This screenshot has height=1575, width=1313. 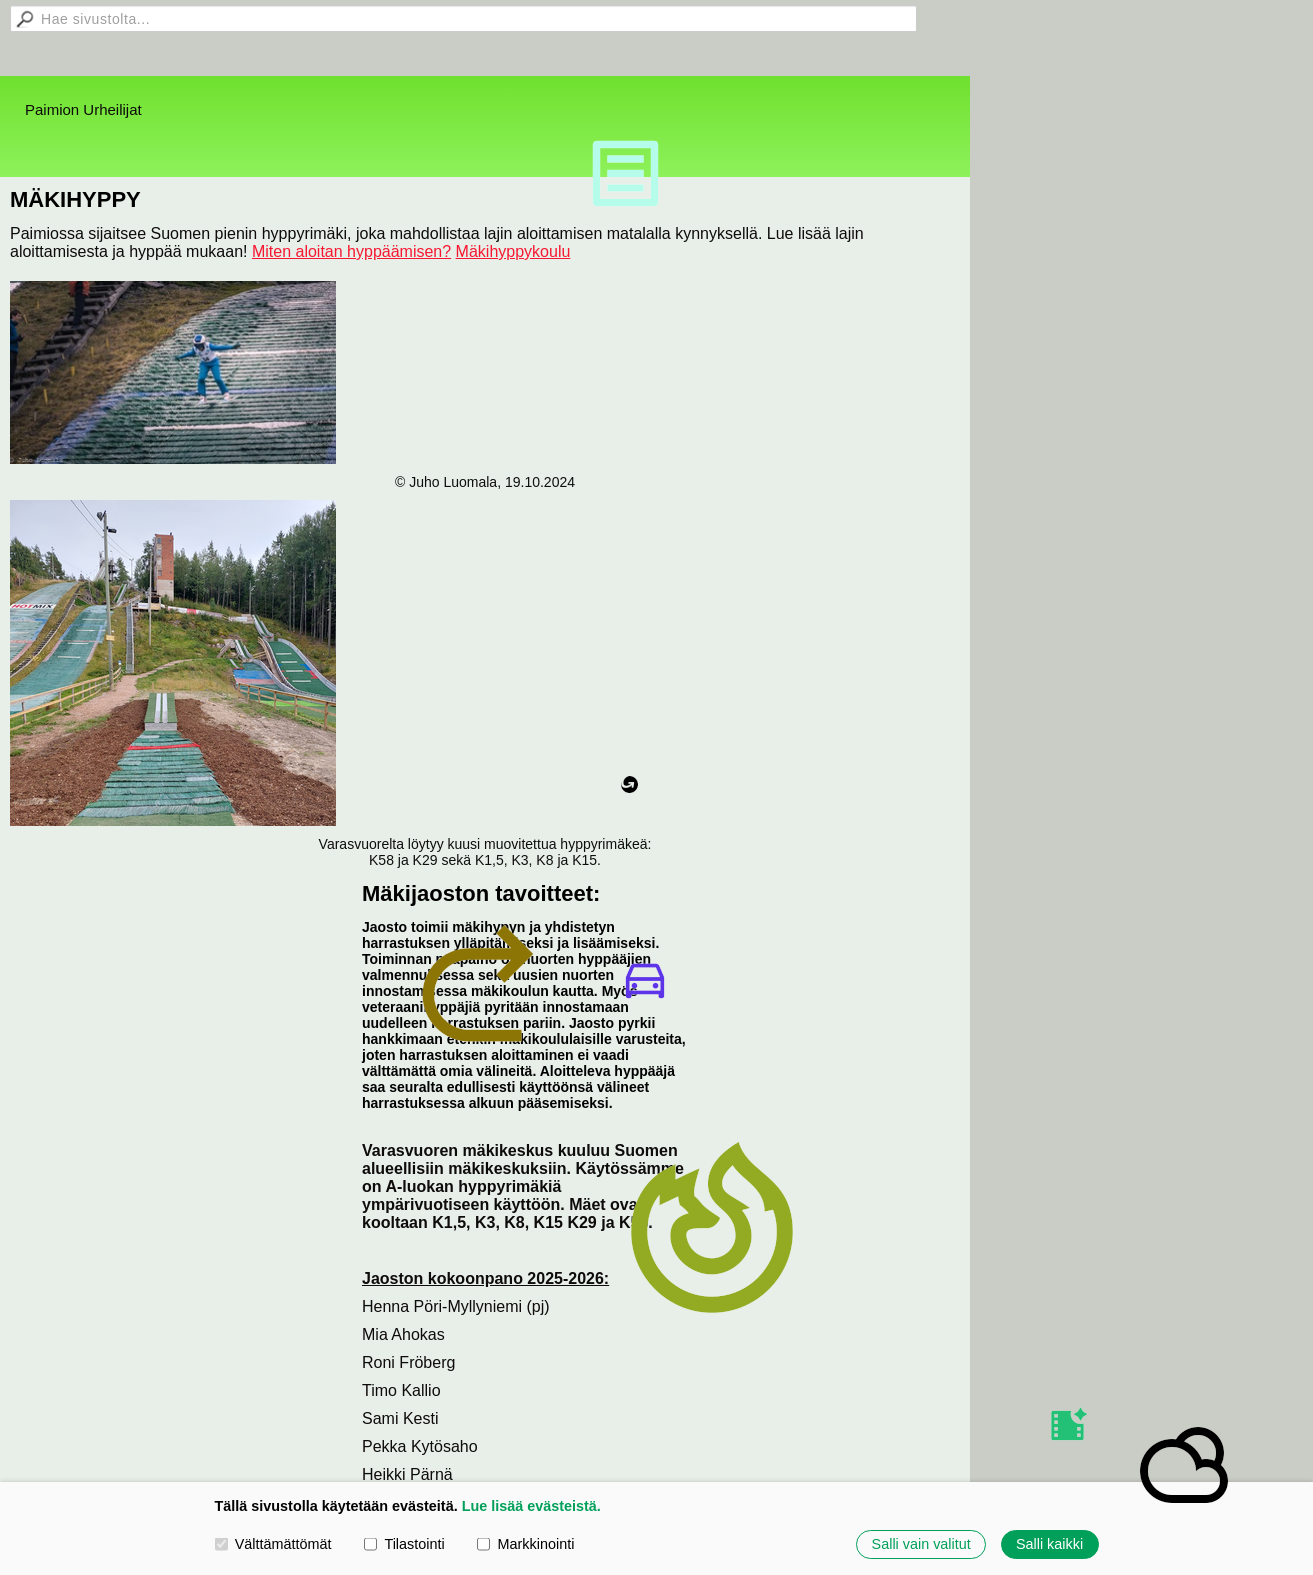 What do you see at coordinates (625, 173) in the screenshot?
I see `switch to horizontal layout view` at bounding box center [625, 173].